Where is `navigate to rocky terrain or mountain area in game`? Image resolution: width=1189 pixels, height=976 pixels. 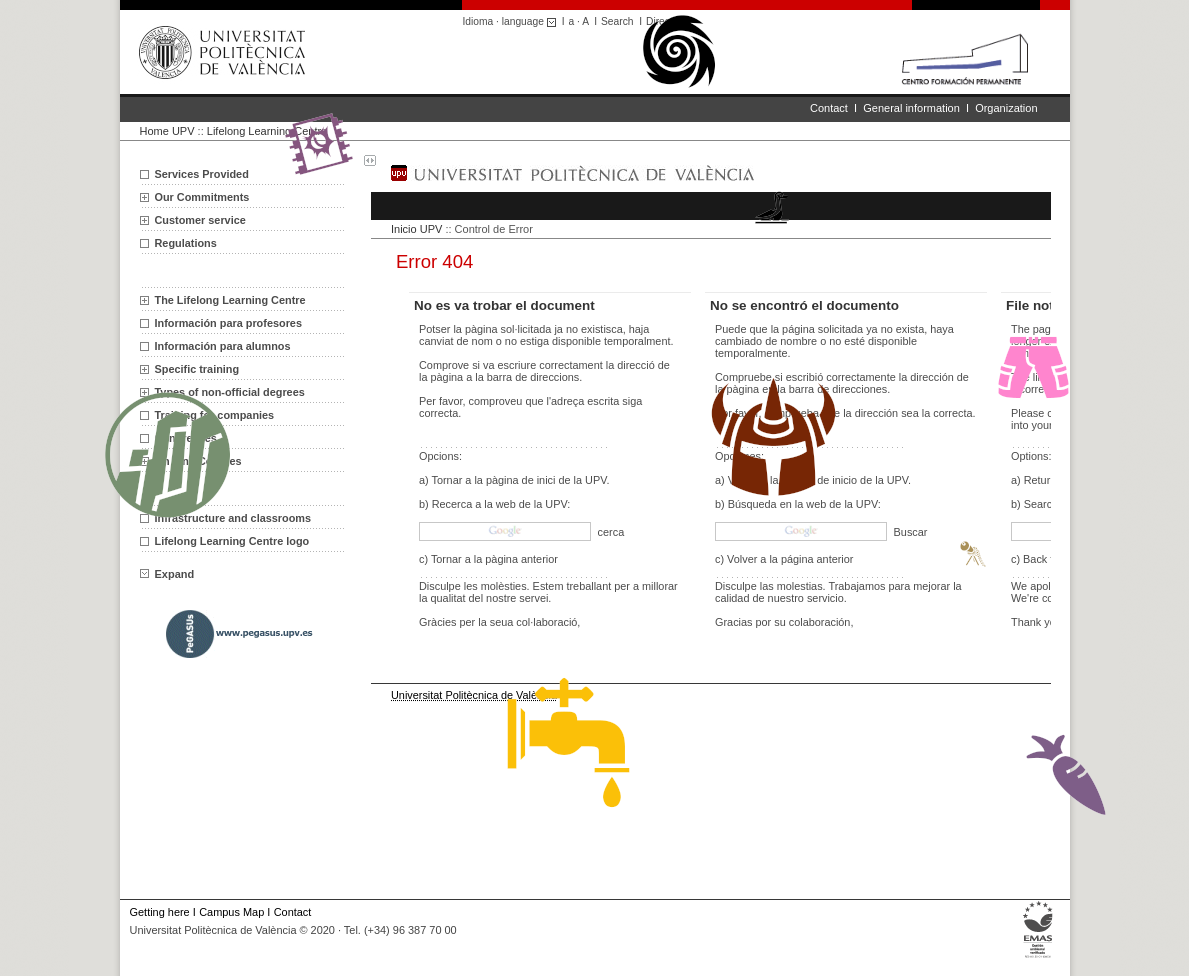 navigate to rocky terrain or mountain area in game is located at coordinates (167, 454).